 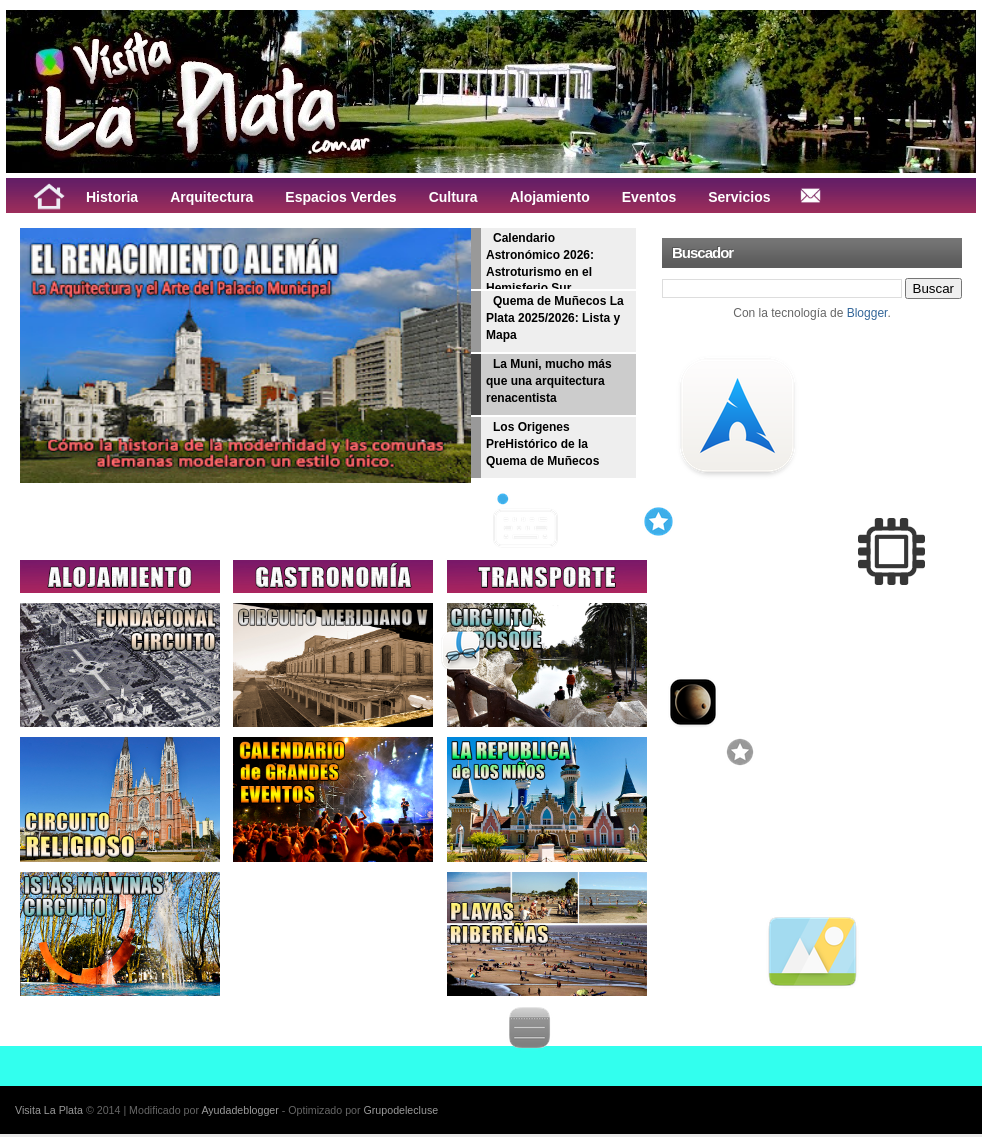 I want to click on open the photo gallery app, so click(x=812, y=951).